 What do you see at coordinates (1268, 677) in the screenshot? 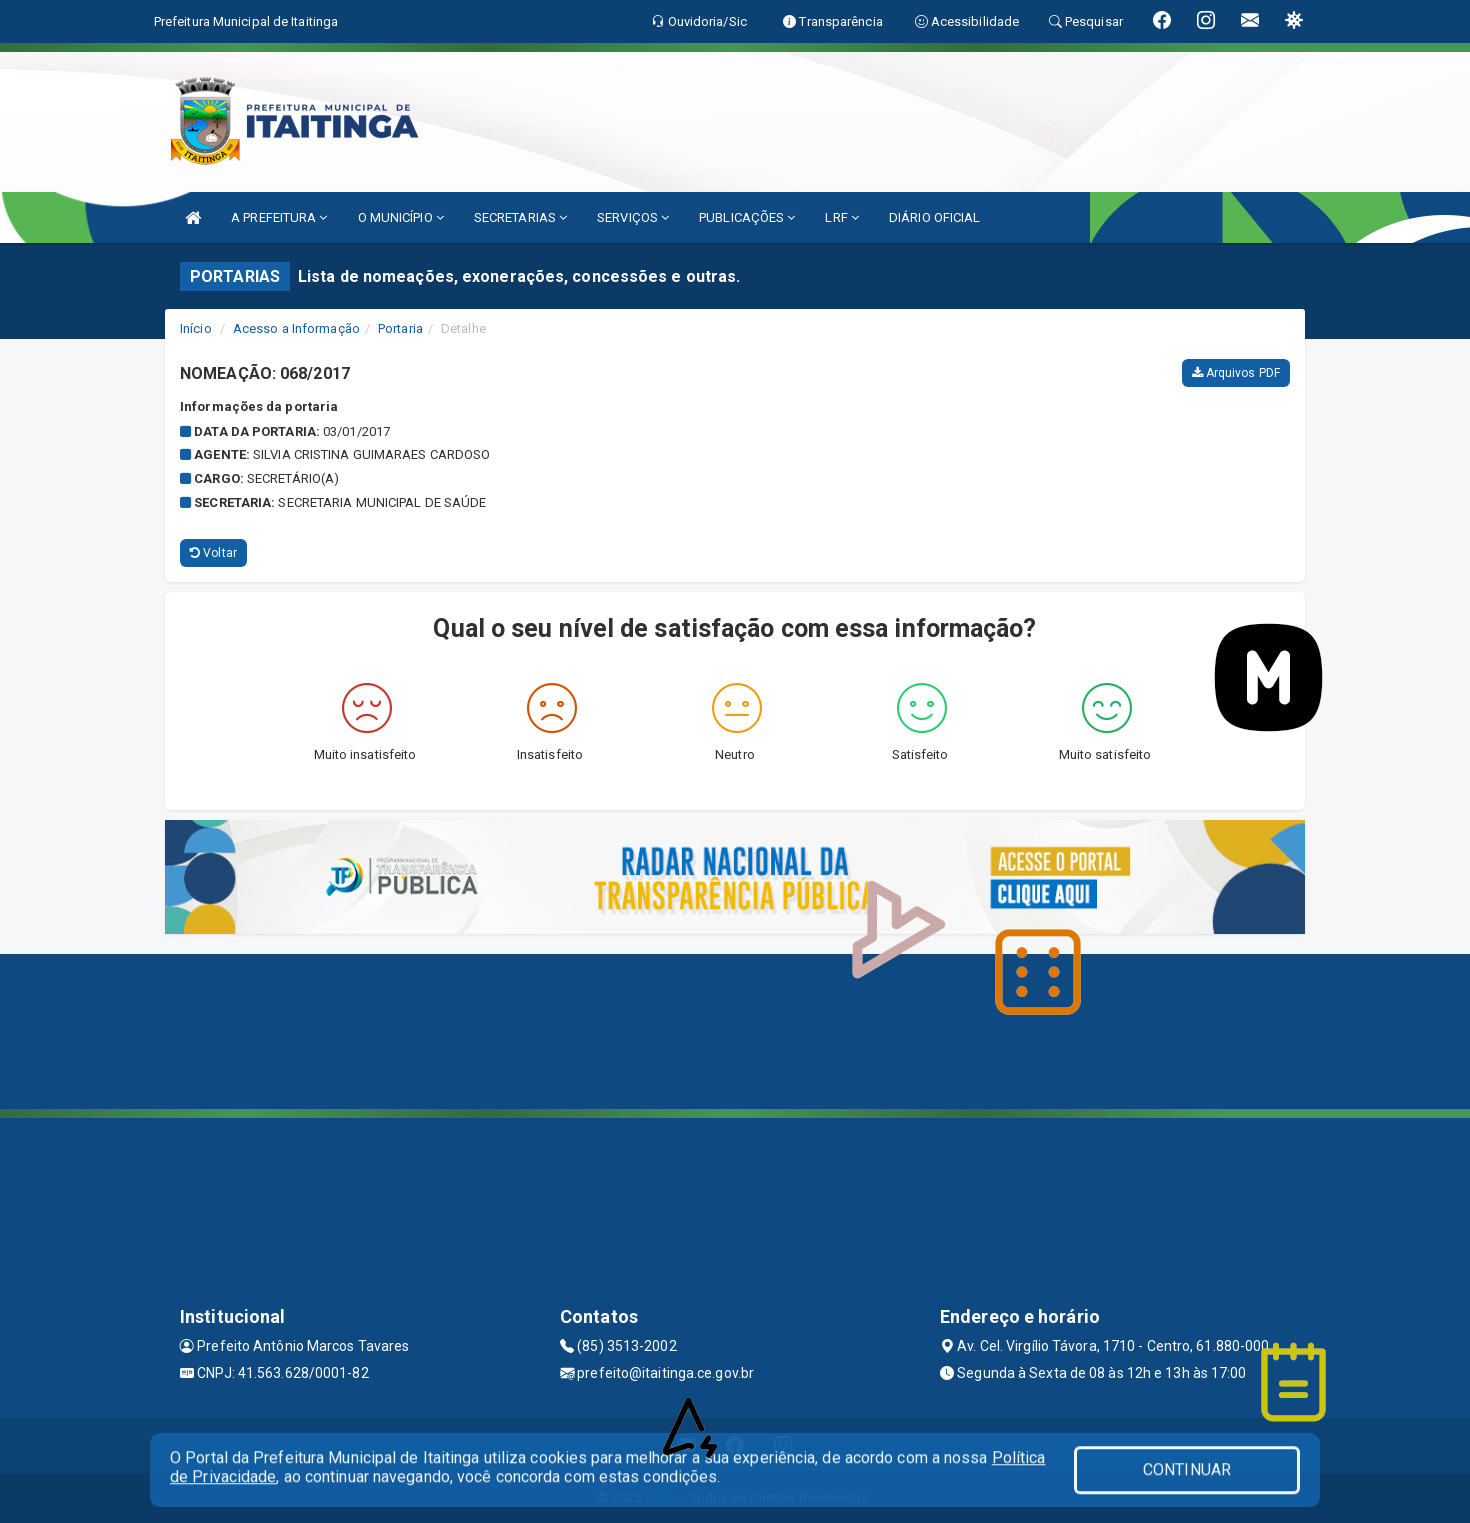
I see `access menu or main navigation` at bounding box center [1268, 677].